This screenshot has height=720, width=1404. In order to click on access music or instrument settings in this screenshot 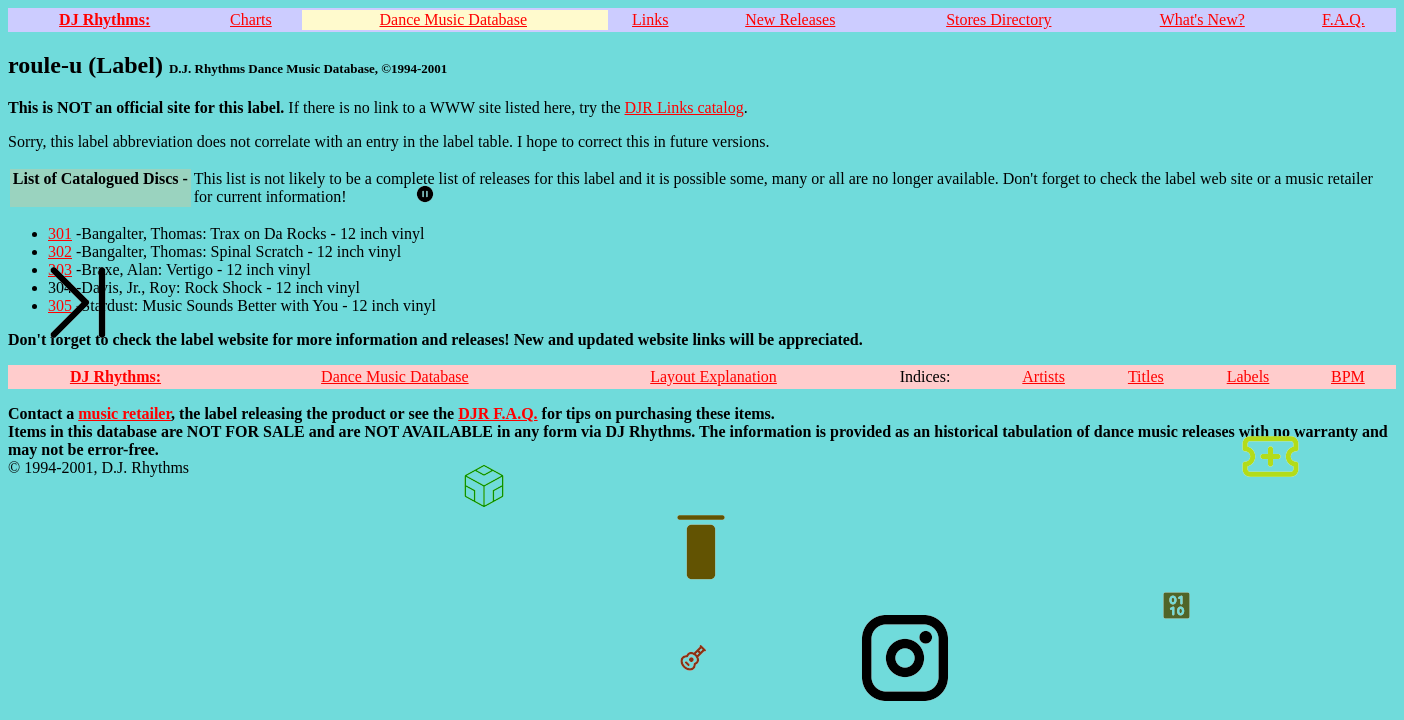, I will do `click(693, 658)`.